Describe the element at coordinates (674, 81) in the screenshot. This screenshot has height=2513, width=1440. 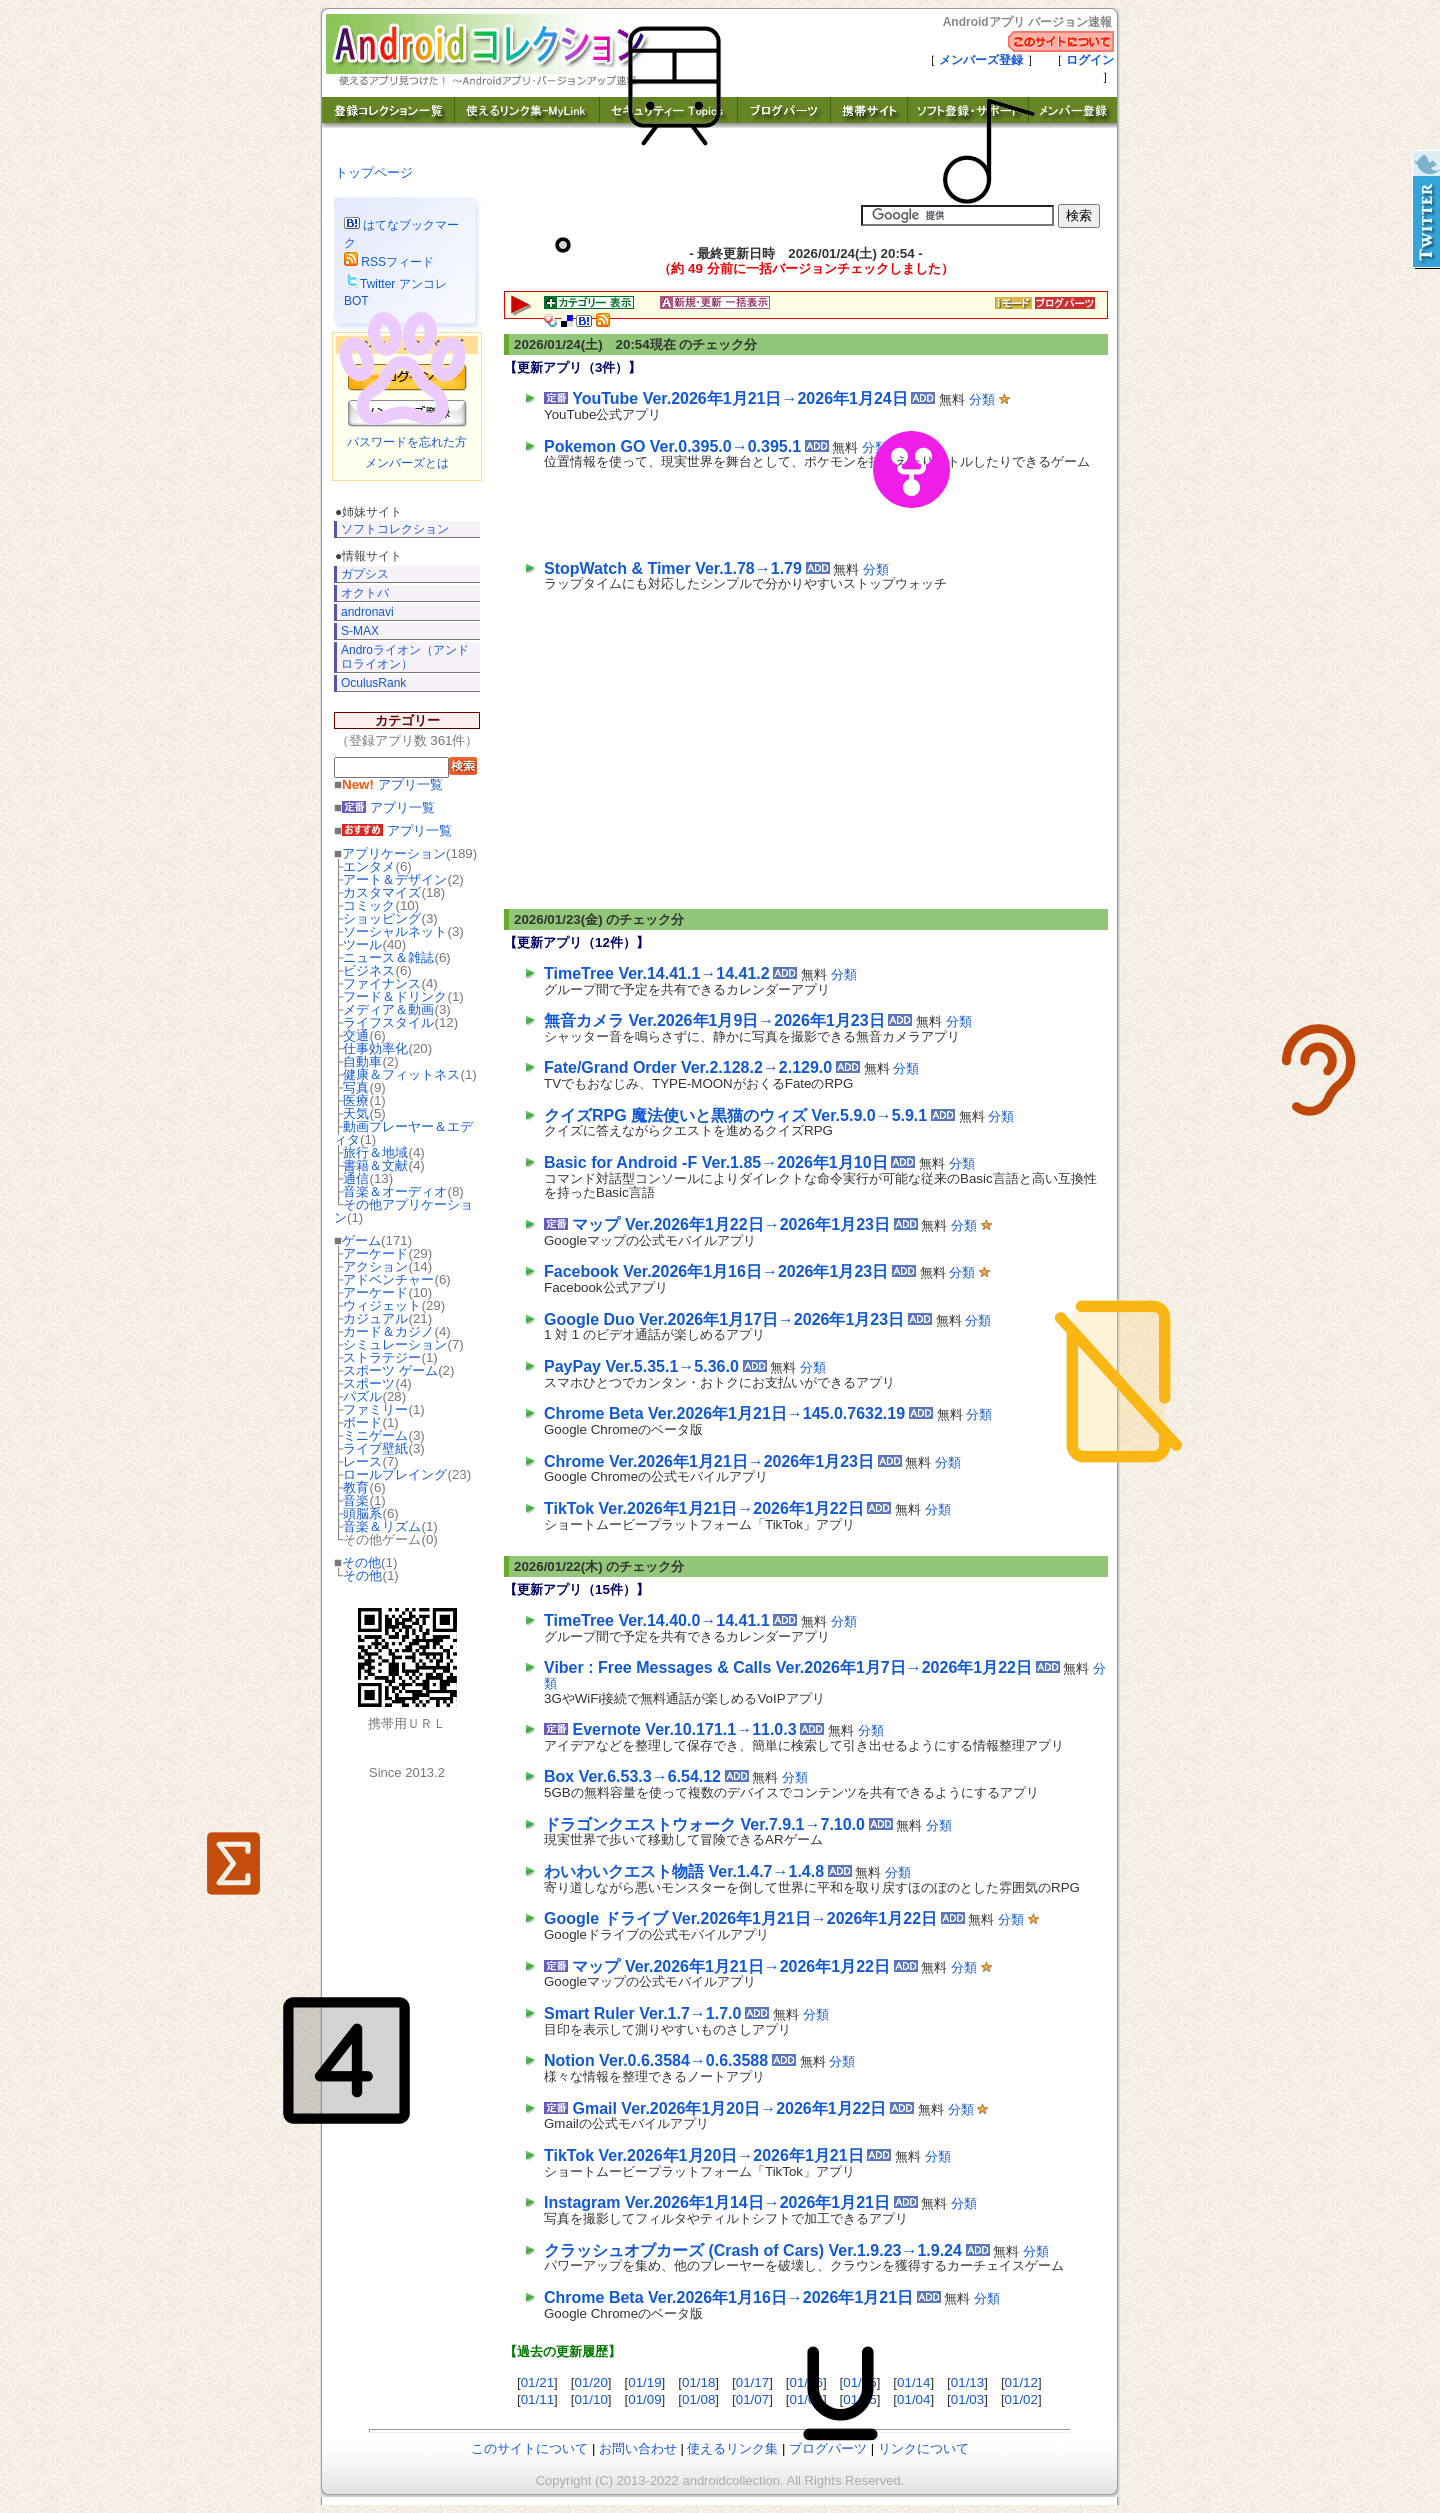
I see `view train schedules or transit options` at that location.